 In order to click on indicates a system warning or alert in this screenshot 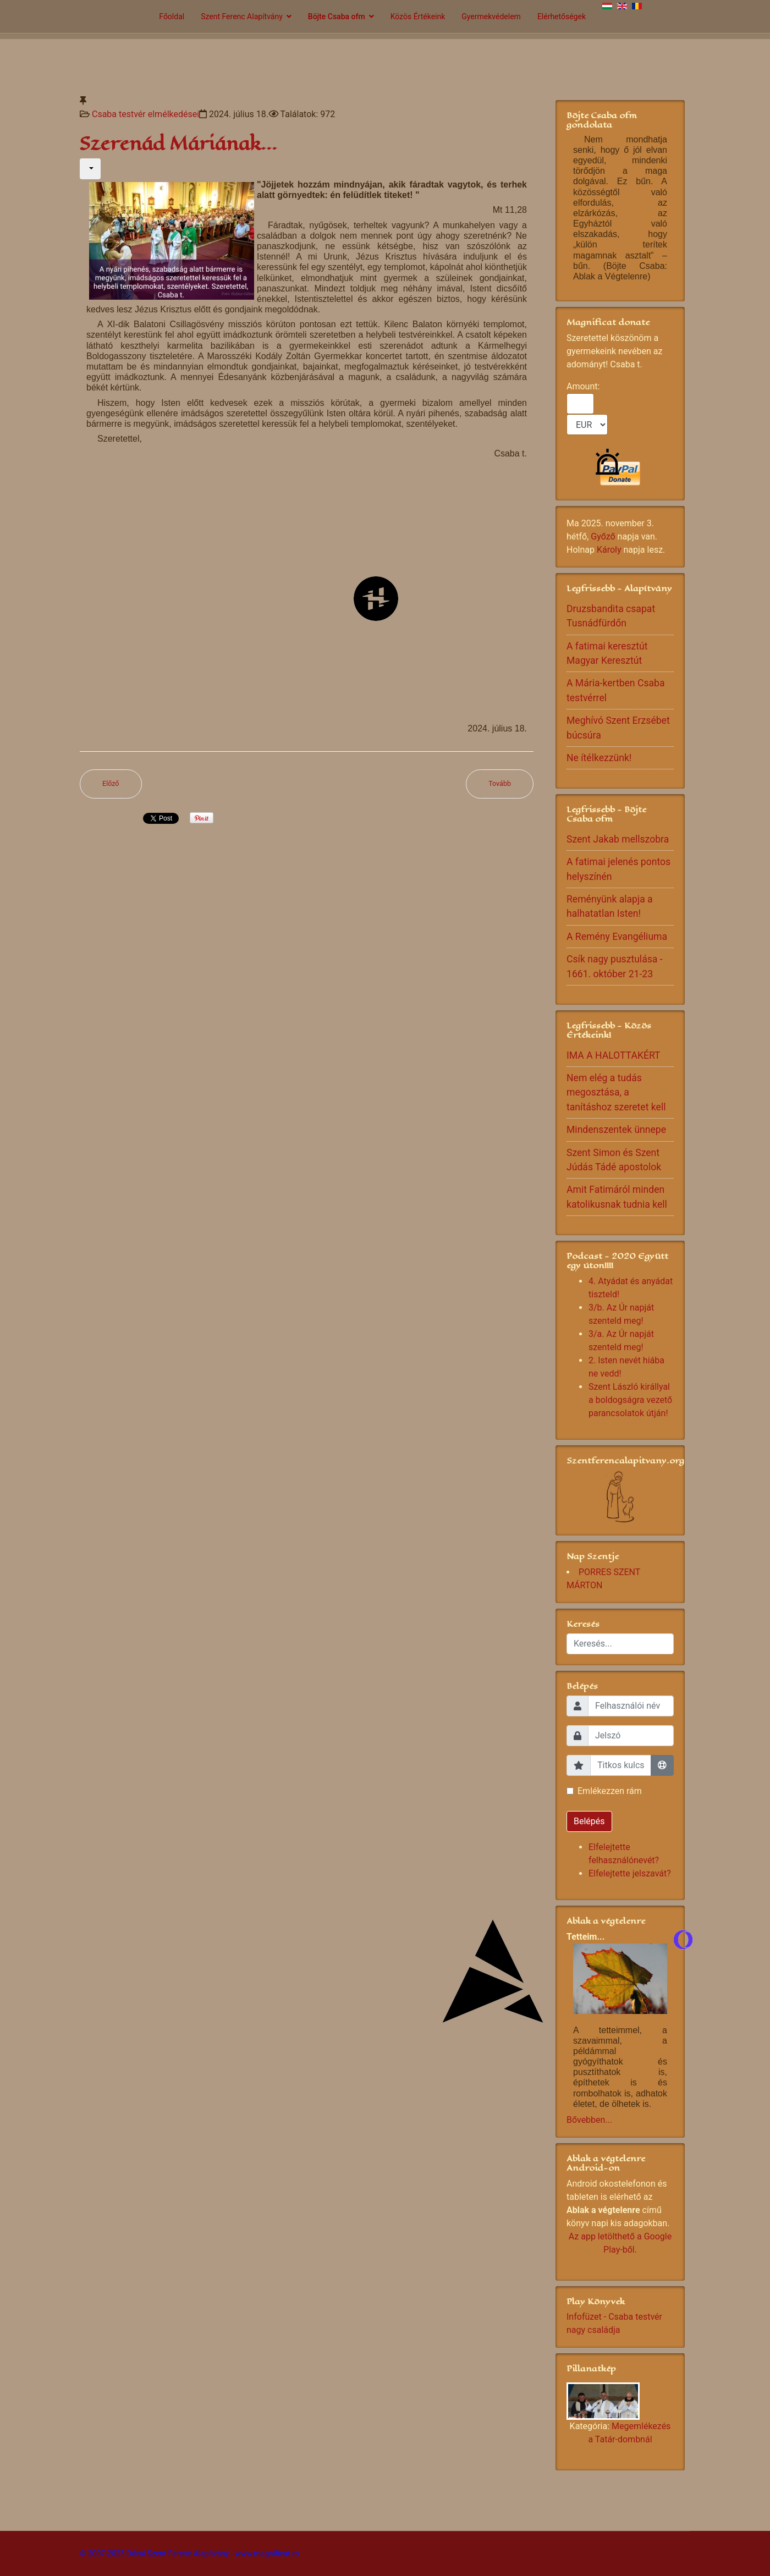, I will do `click(607, 461)`.